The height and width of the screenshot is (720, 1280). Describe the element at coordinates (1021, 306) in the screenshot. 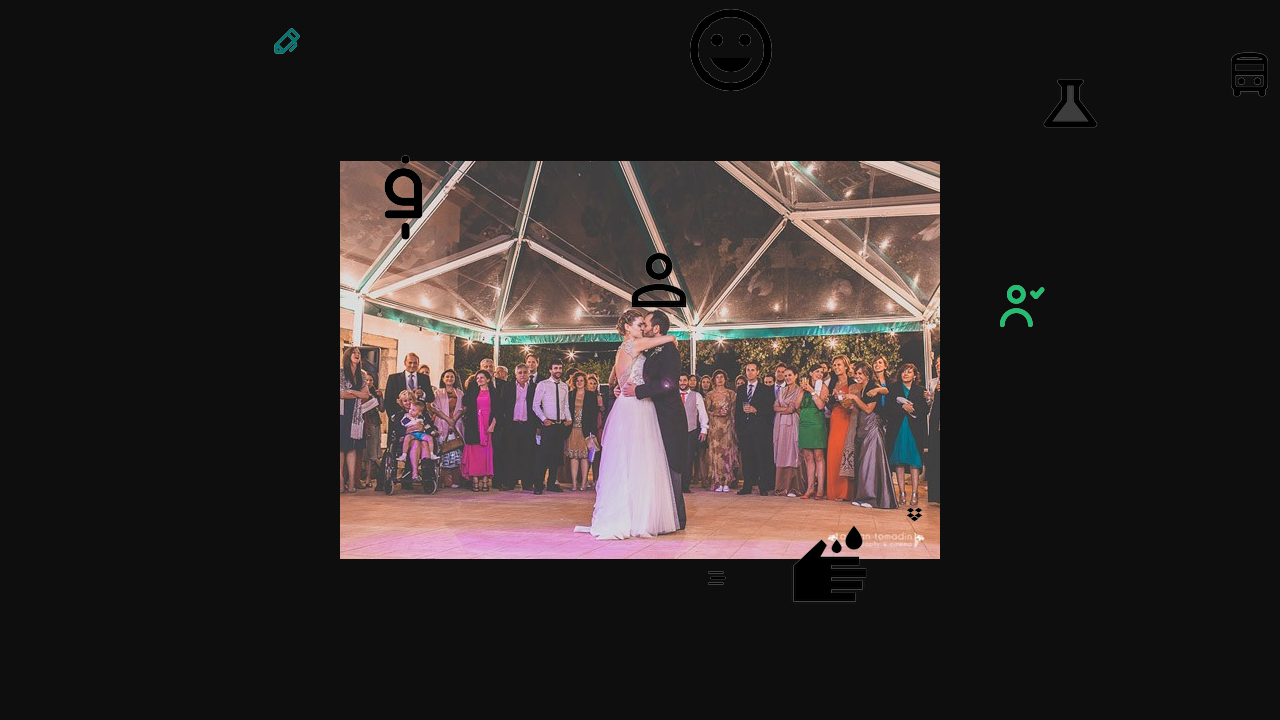

I see `user verification complete` at that location.